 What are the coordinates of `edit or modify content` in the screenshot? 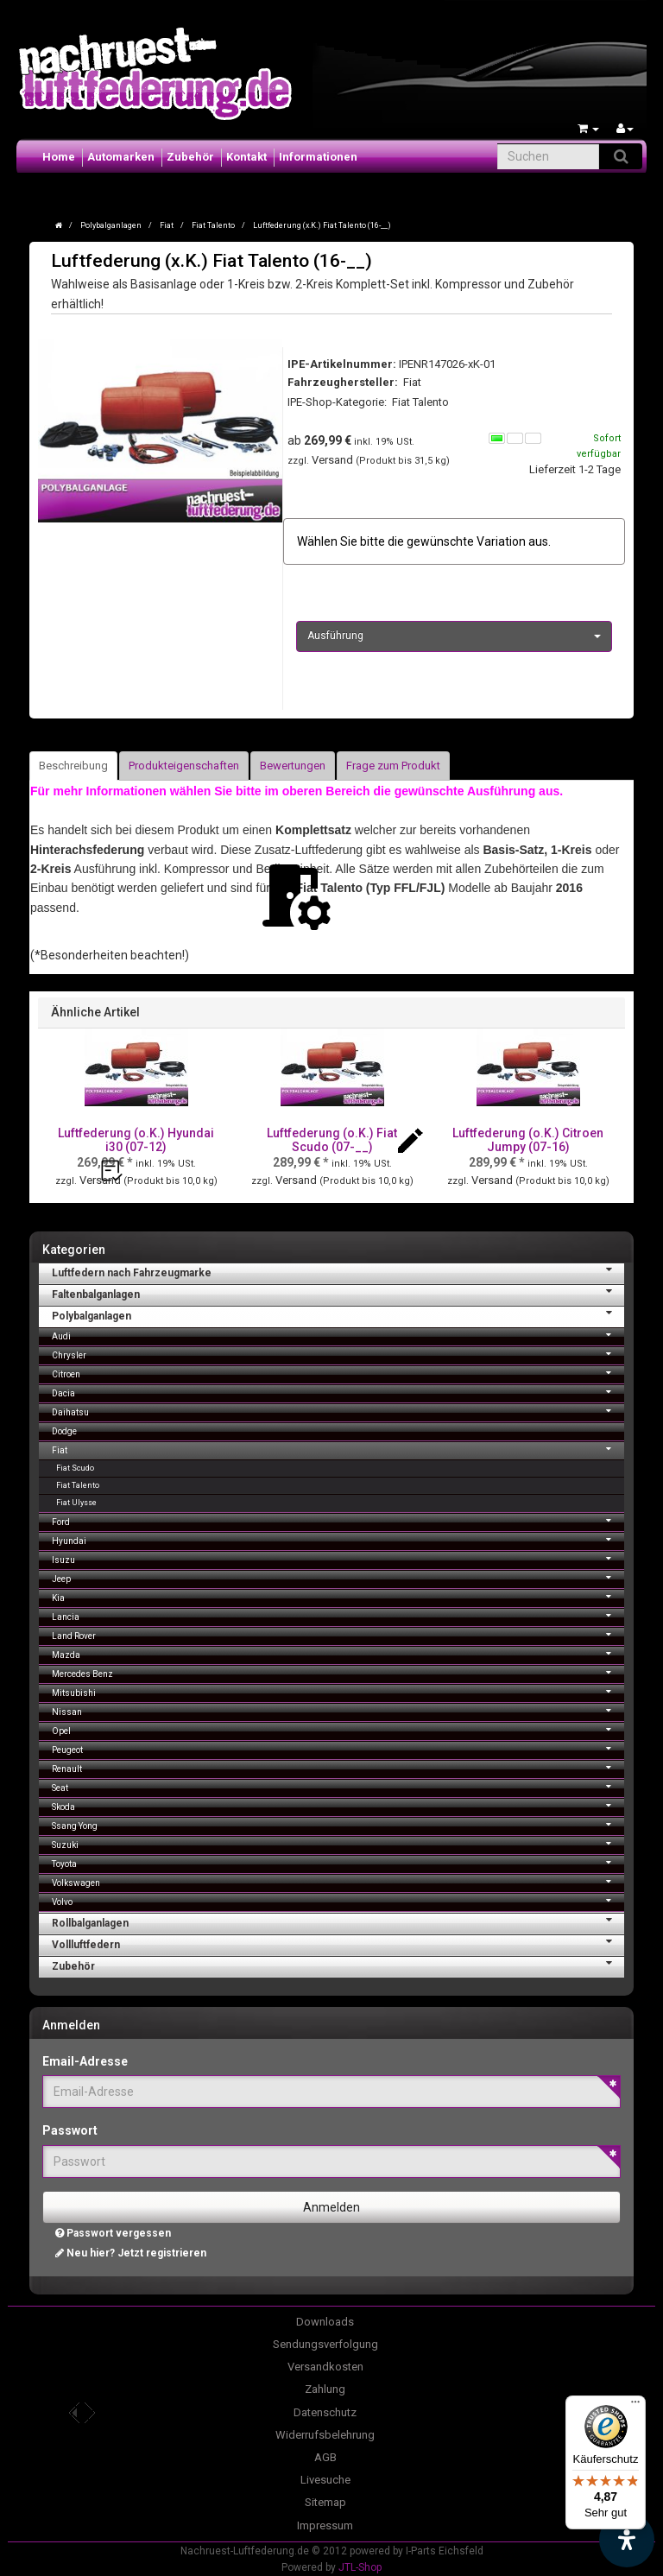 It's located at (410, 1141).